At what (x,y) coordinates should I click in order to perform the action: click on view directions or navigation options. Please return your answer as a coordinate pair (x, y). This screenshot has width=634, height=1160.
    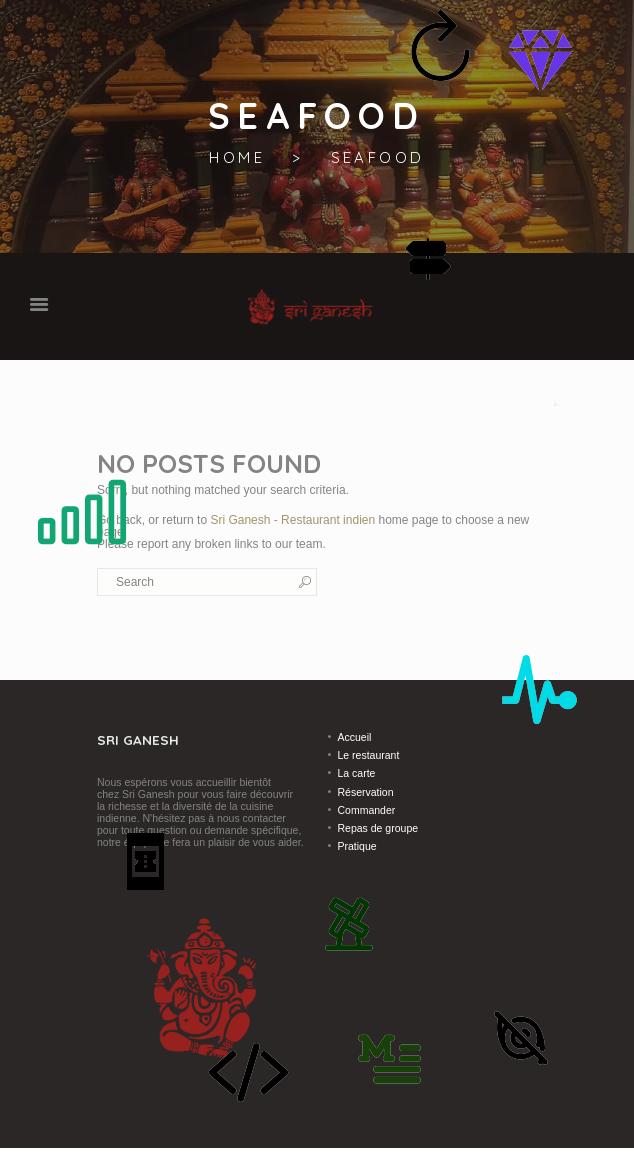
    Looking at the image, I should click on (428, 259).